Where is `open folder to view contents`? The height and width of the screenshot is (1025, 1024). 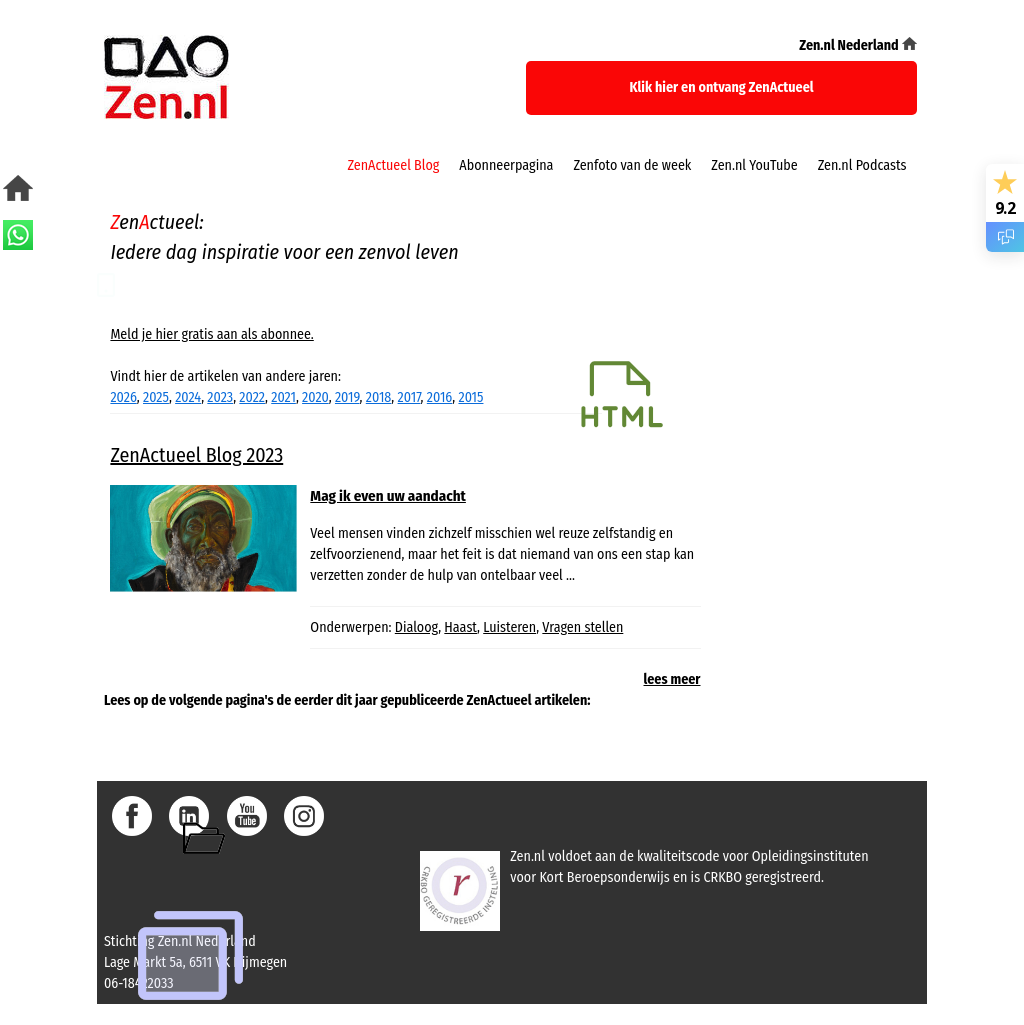 open folder to view contents is located at coordinates (202, 837).